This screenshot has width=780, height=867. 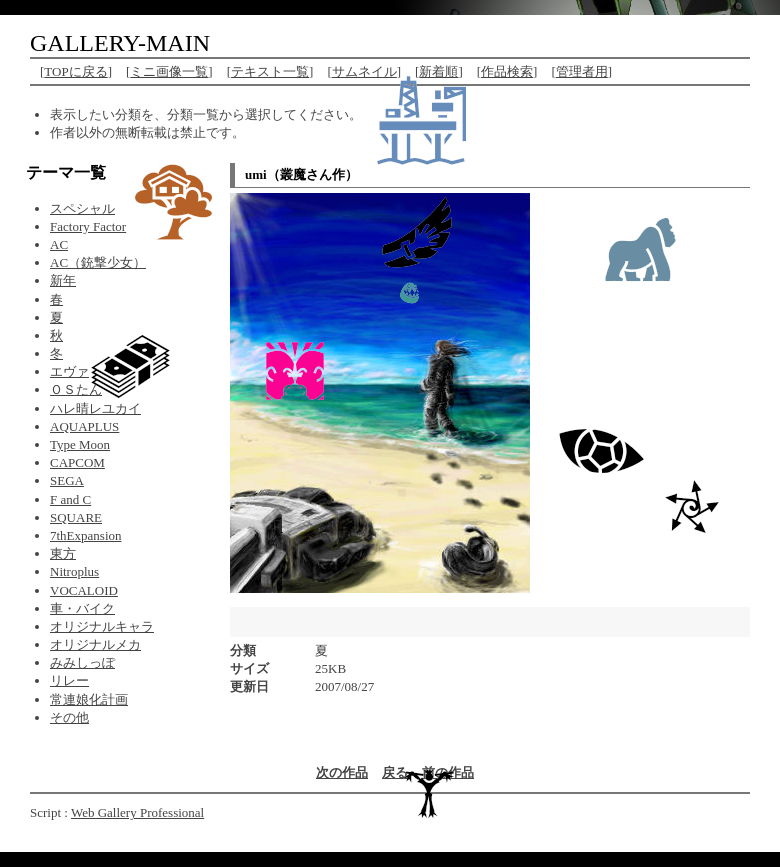 I want to click on view your wallet or account balance, so click(x=130, y=366).